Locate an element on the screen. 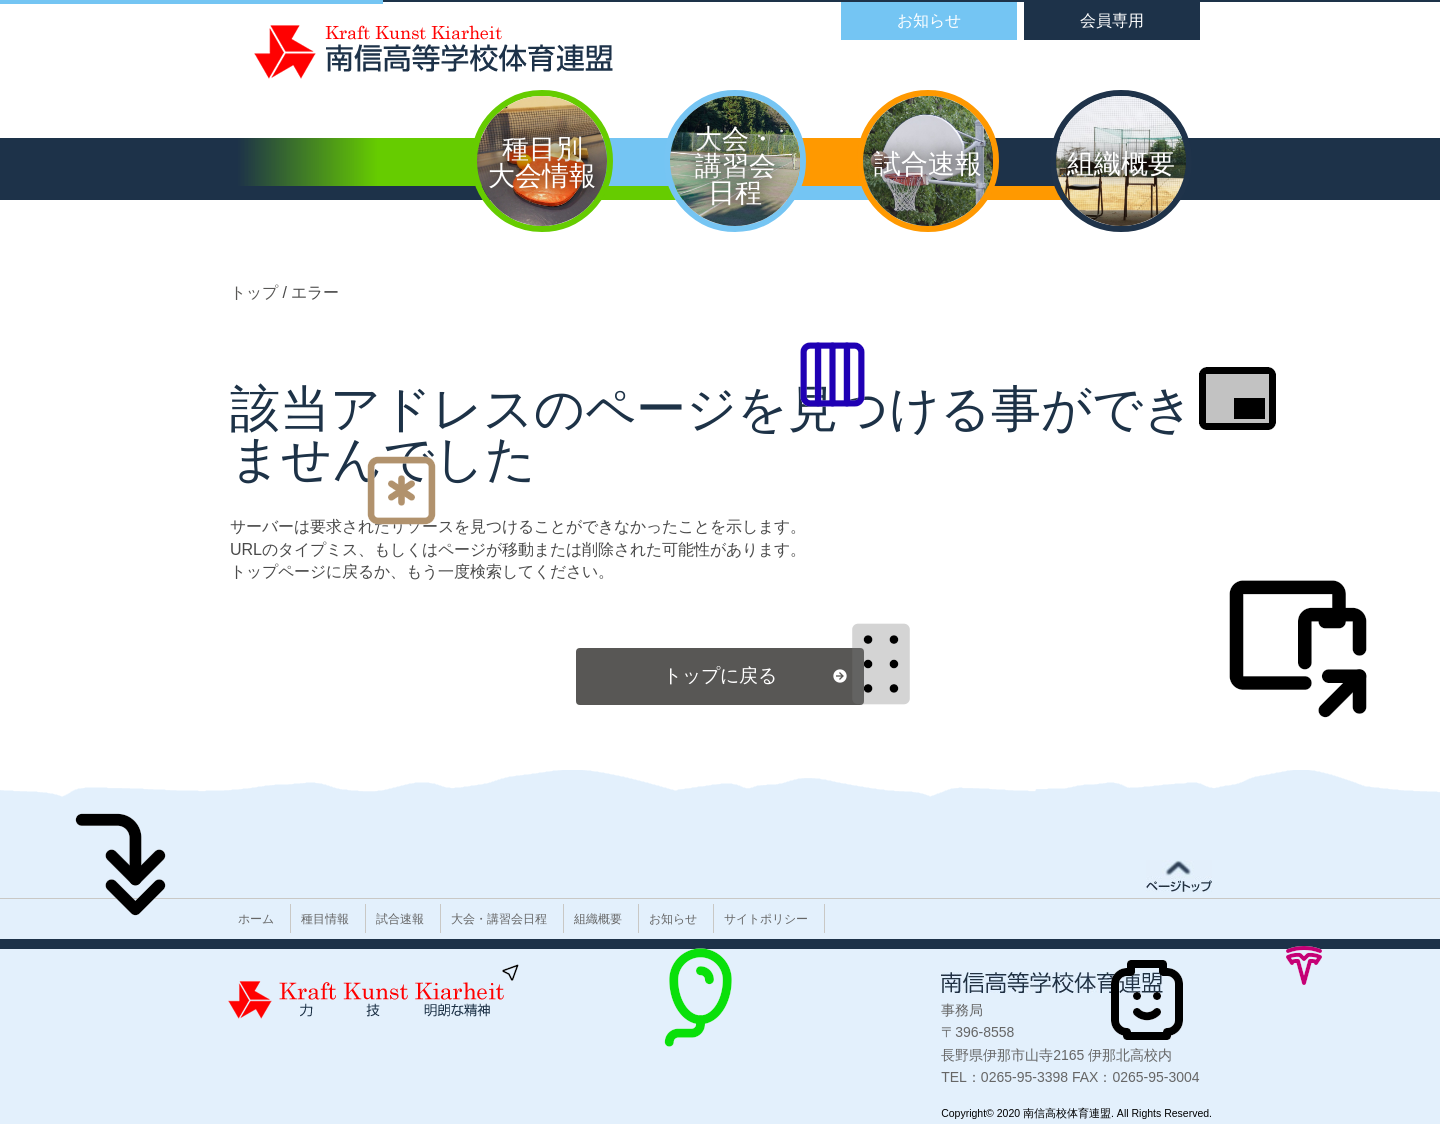 This screenshot has width=1440, height=1124. switch to four-column layout view is located at coordinates (832, 374).